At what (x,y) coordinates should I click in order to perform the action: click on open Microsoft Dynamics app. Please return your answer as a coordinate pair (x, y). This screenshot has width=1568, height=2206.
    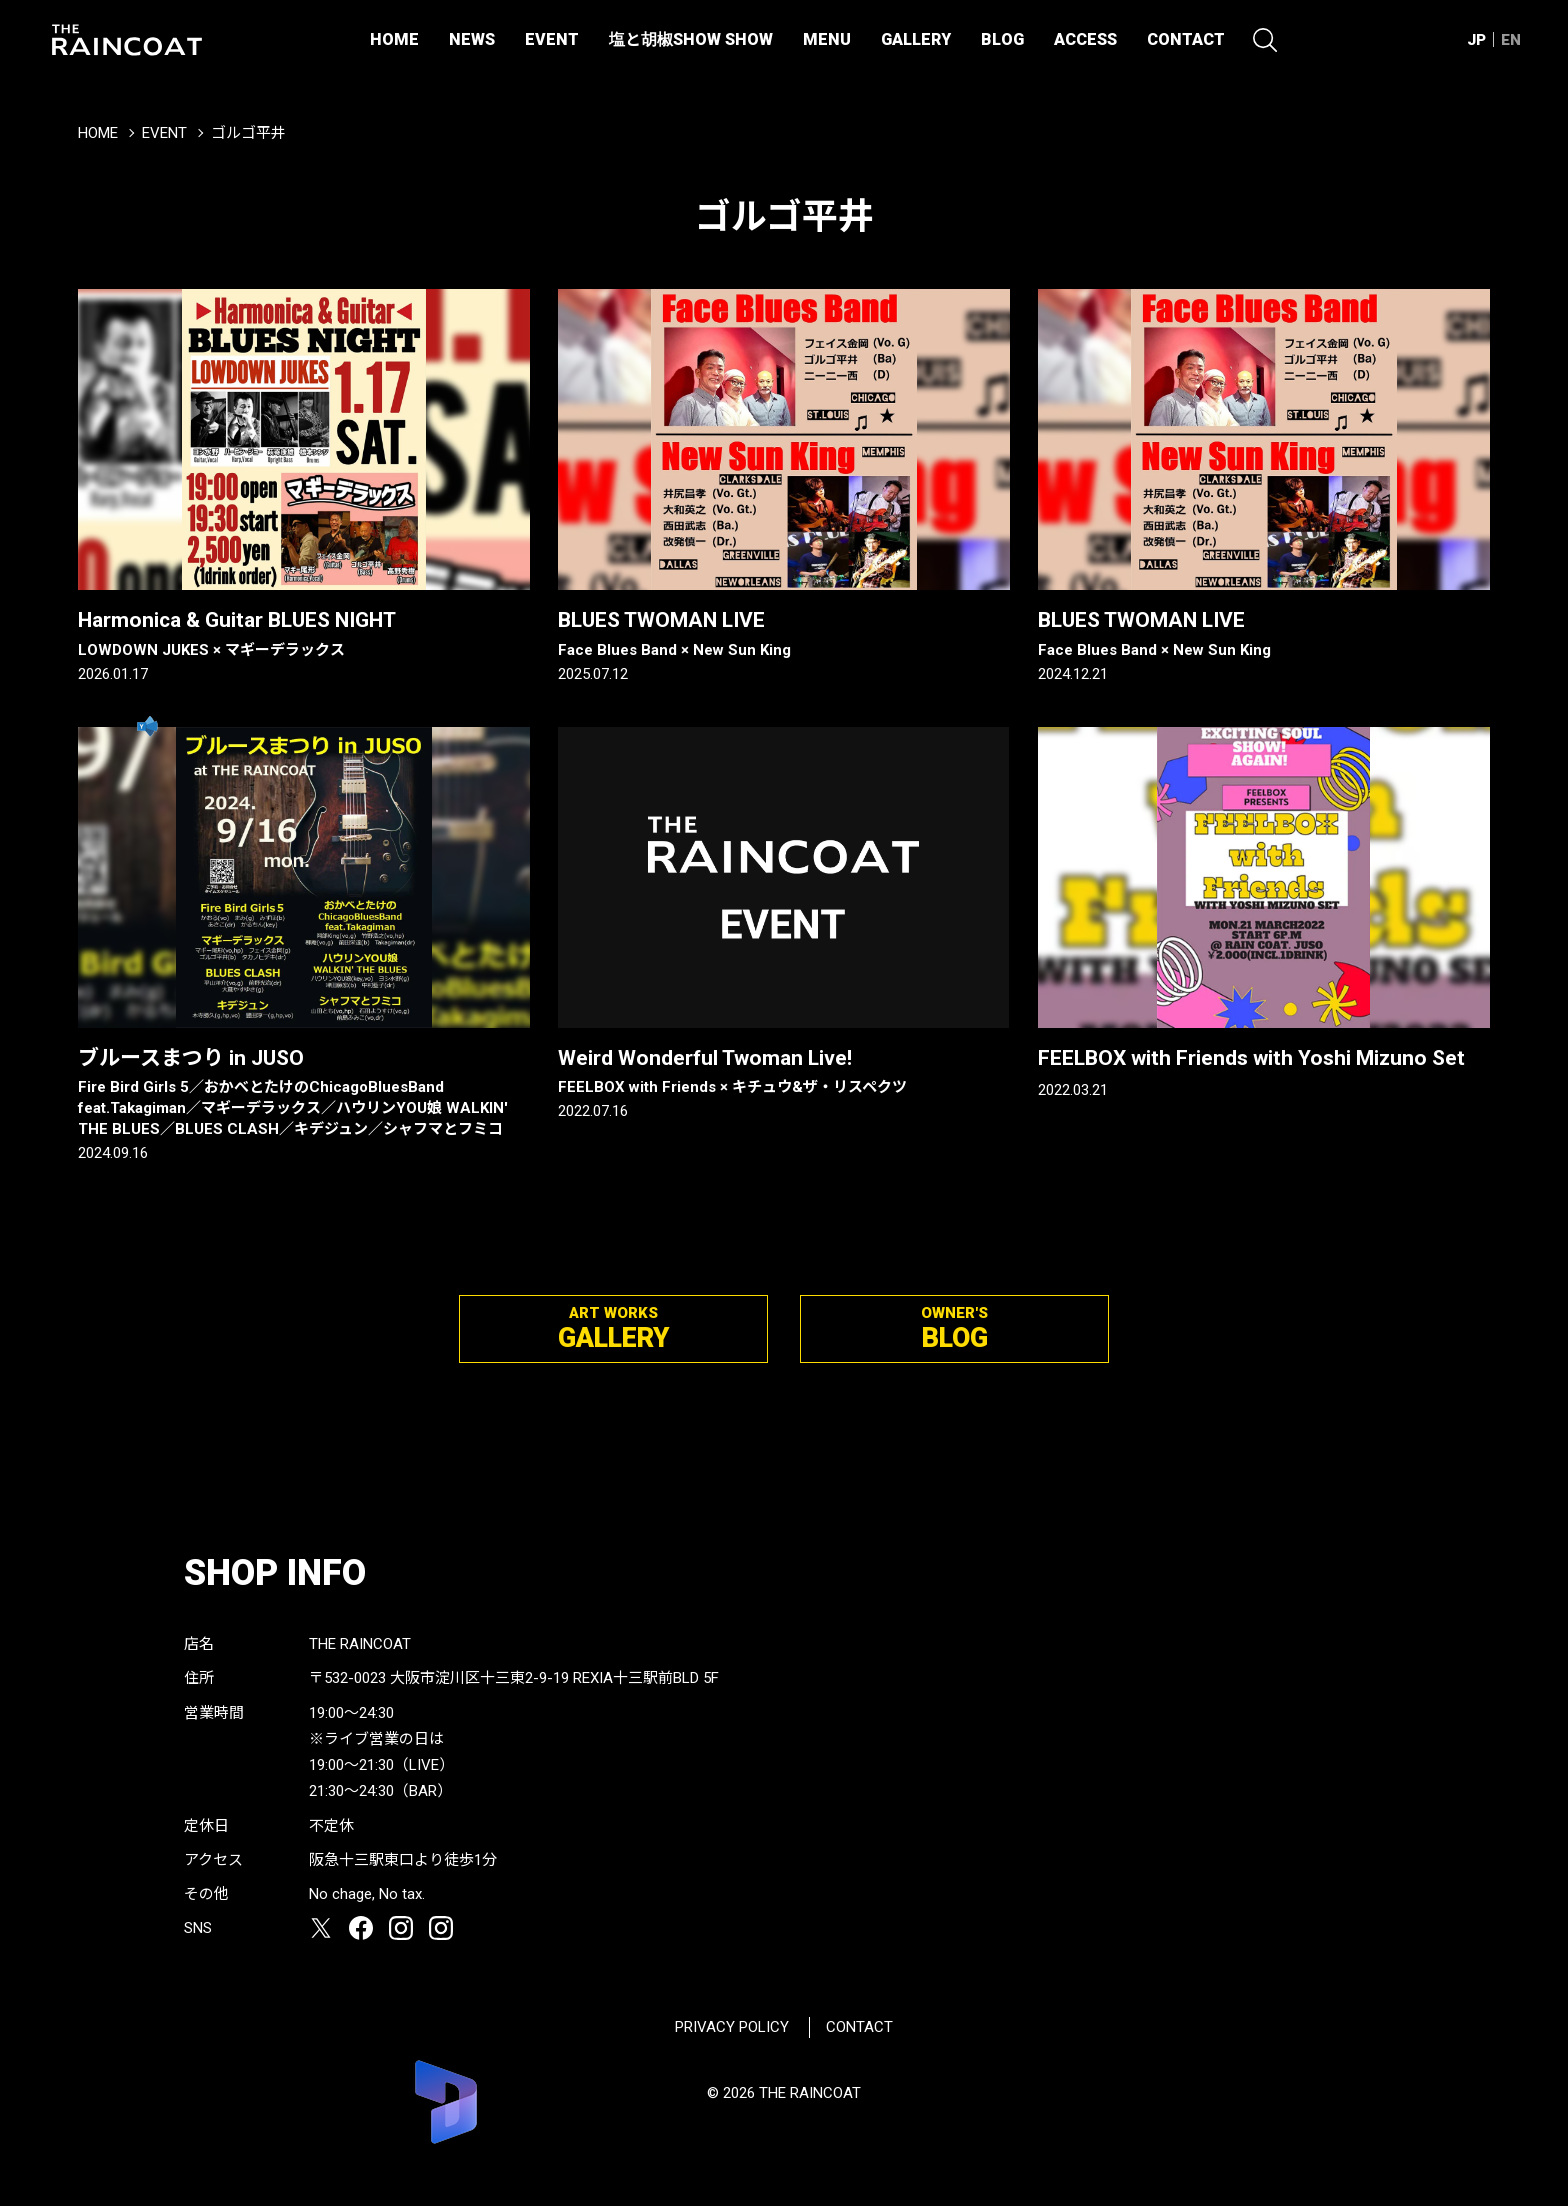
    Looking at the image, I should click on (447, 2102).